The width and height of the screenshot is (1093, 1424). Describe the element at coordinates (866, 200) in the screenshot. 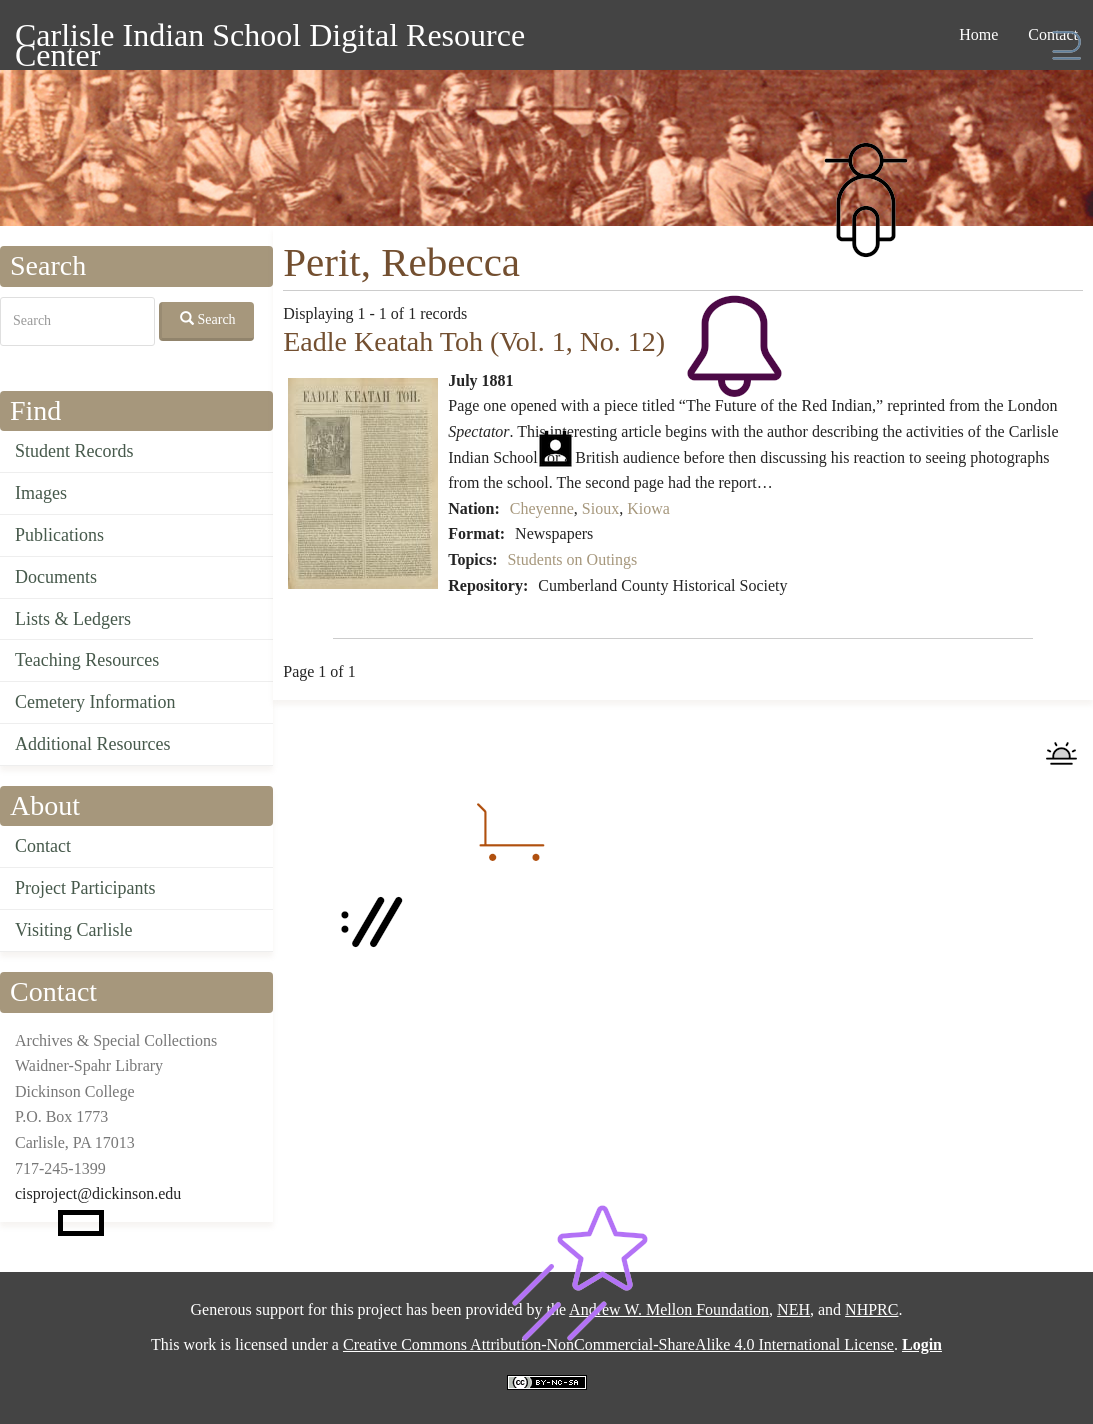

I see `select moped or scooter delivery option` at that location.